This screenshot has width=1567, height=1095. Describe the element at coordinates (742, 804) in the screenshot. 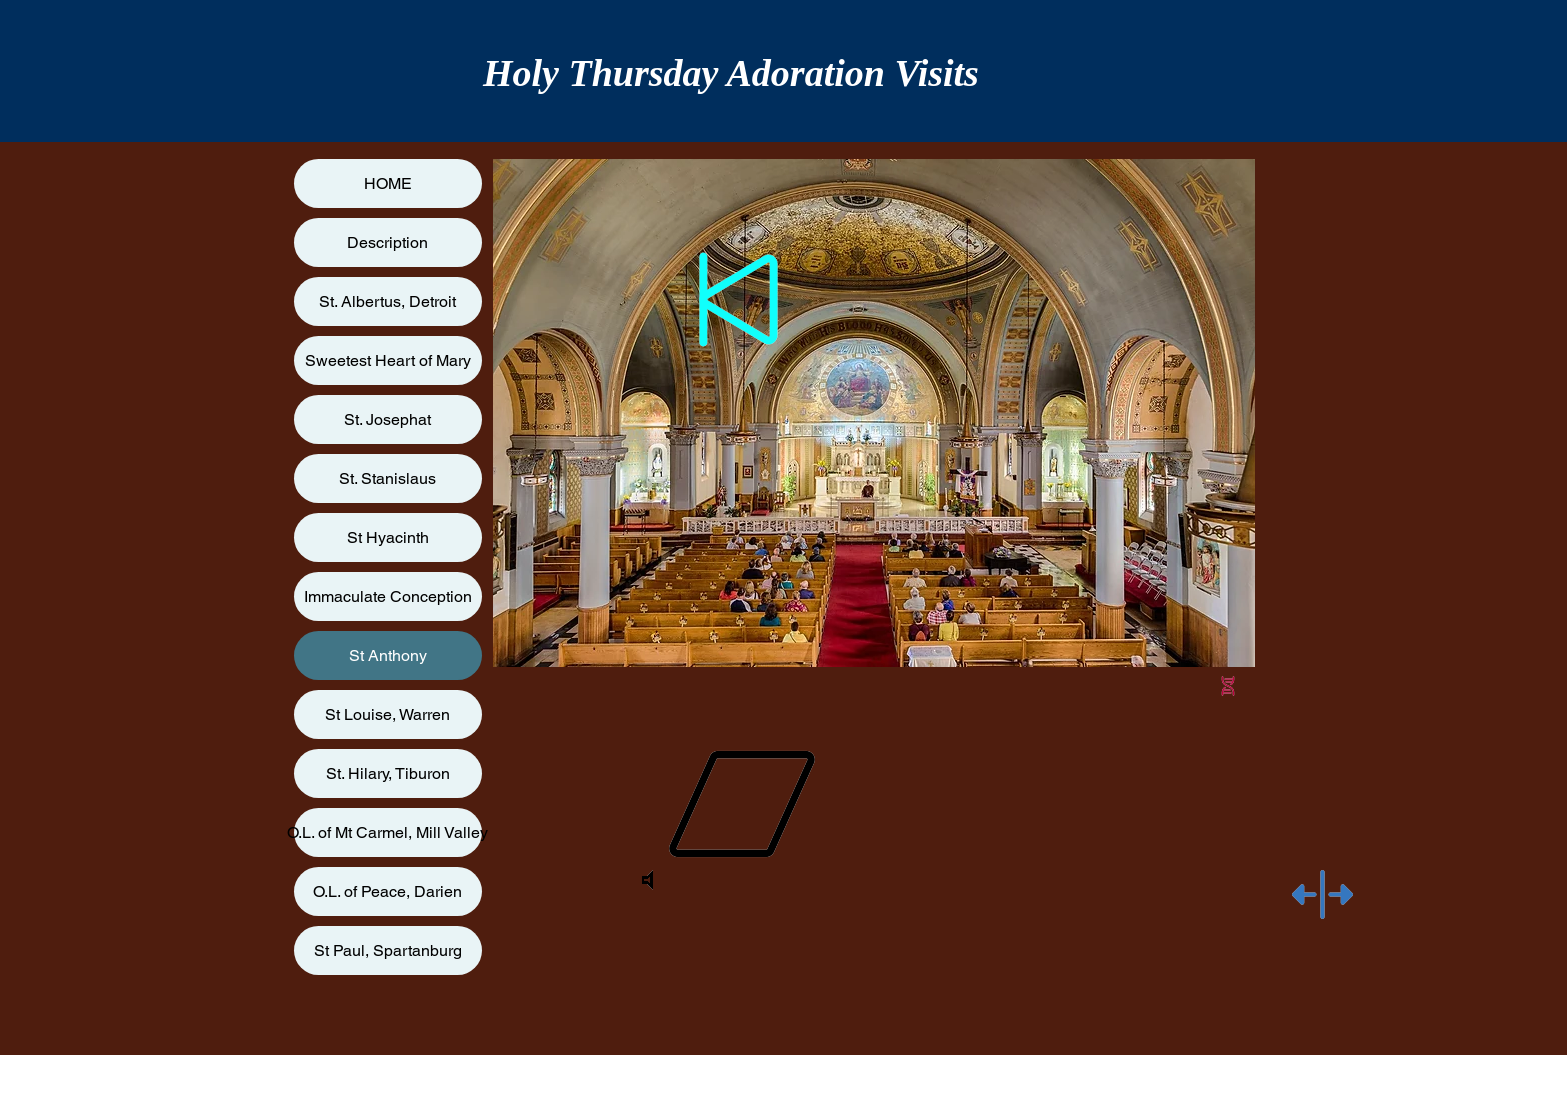

I see `insert a parallelogram shape` at that location.